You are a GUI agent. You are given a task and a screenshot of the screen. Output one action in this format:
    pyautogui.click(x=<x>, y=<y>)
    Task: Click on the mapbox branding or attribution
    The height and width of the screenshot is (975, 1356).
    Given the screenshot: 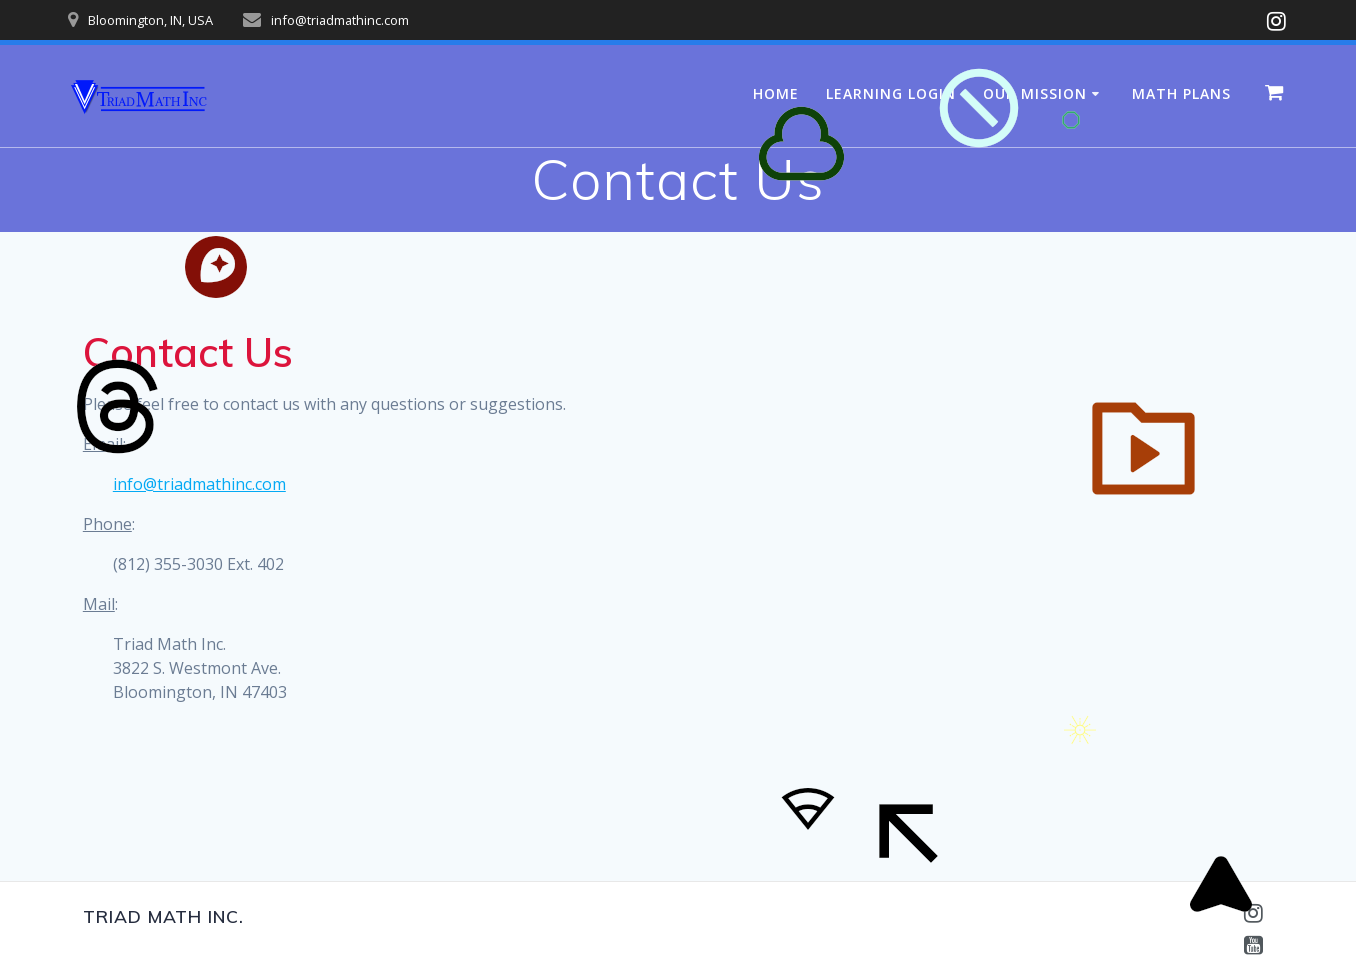 What is the action you would take?
    pyautogui.click(x=216, y=267)
    